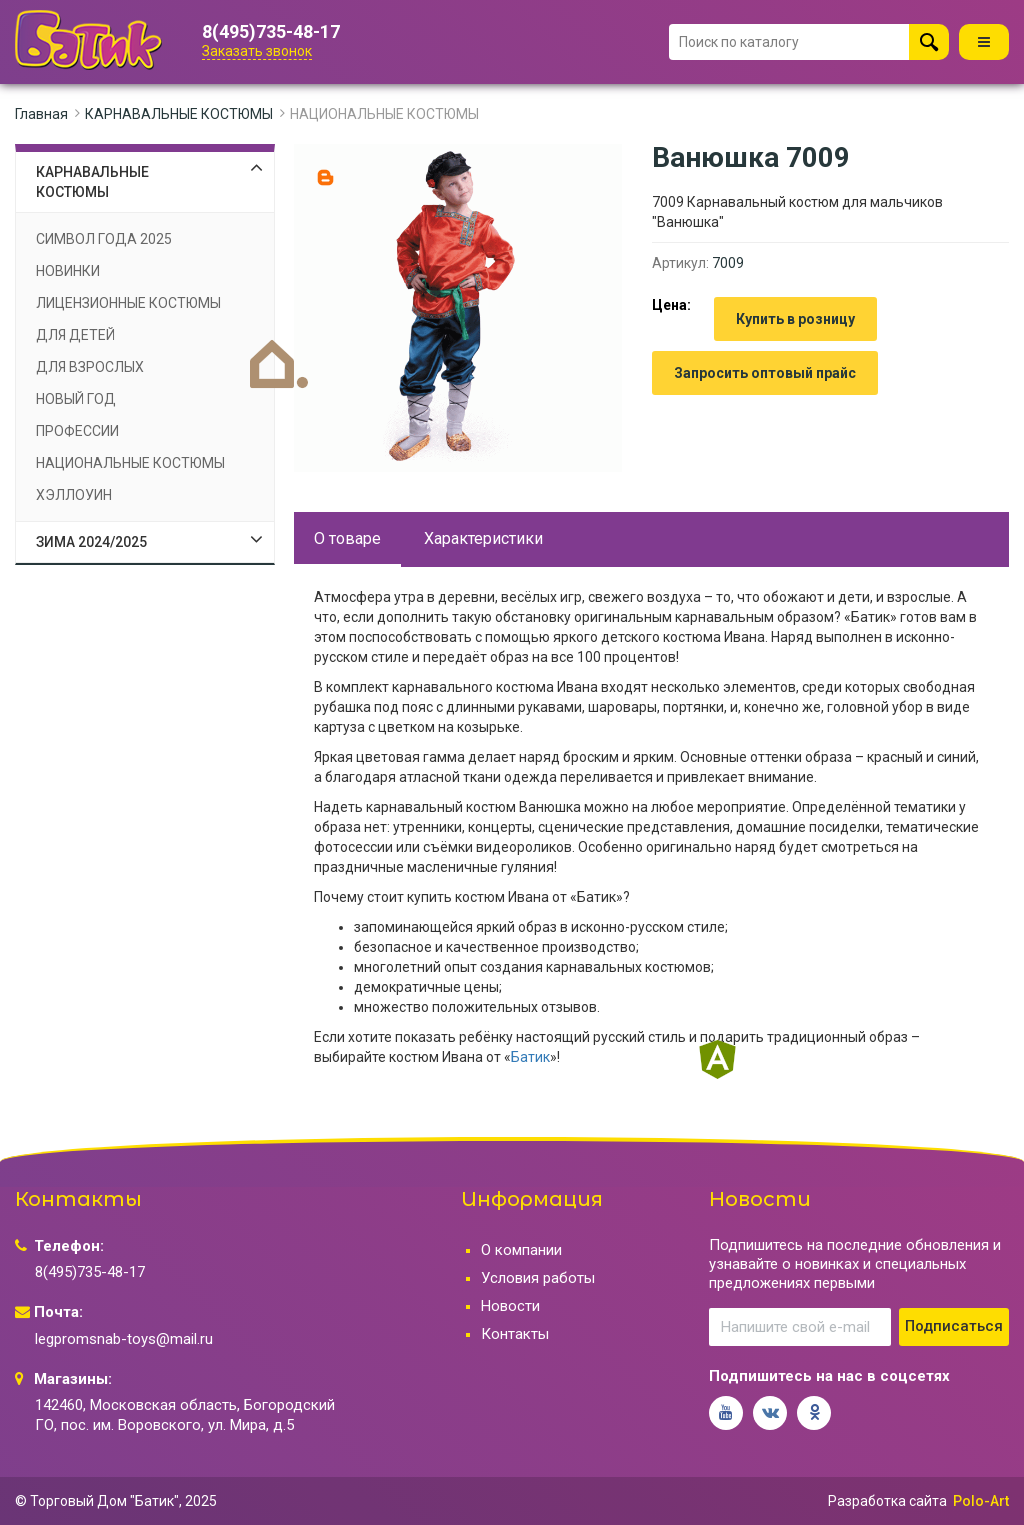  I want to click on open the vivint smart home app, so click(279, 364).